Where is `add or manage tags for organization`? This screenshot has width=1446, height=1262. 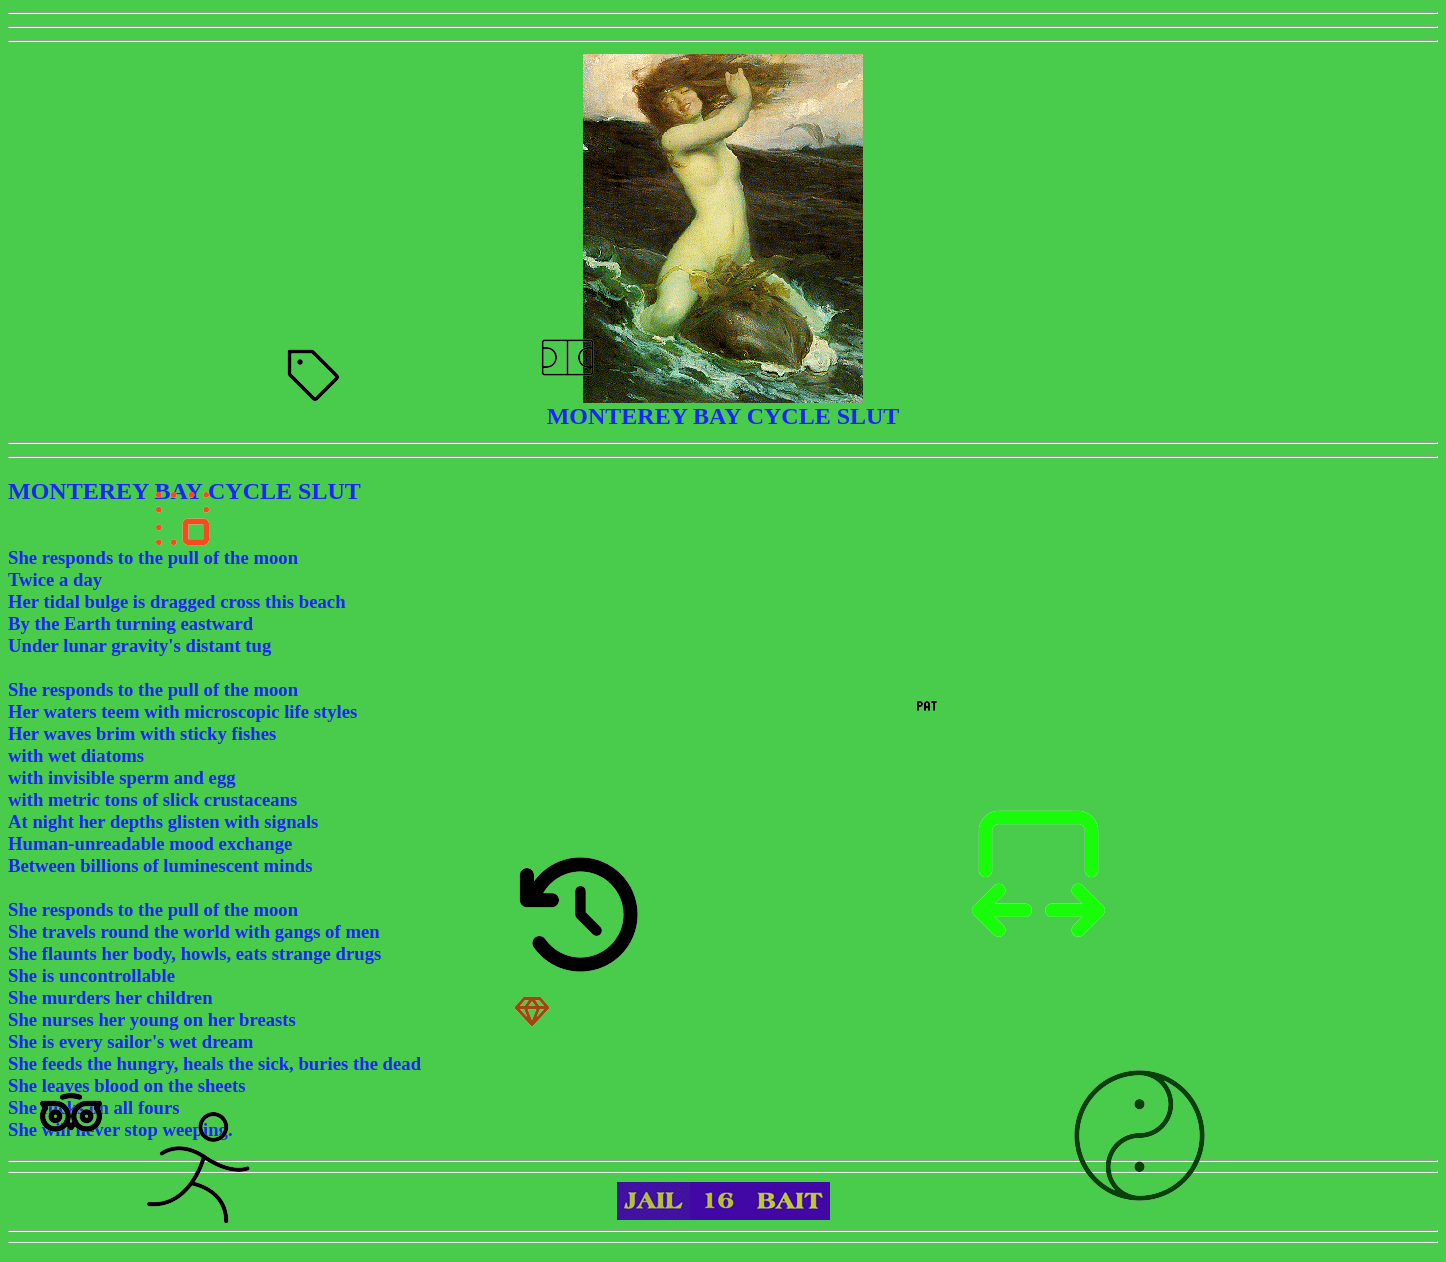 add or manage tags for organization is located at coordinates (310, 372).